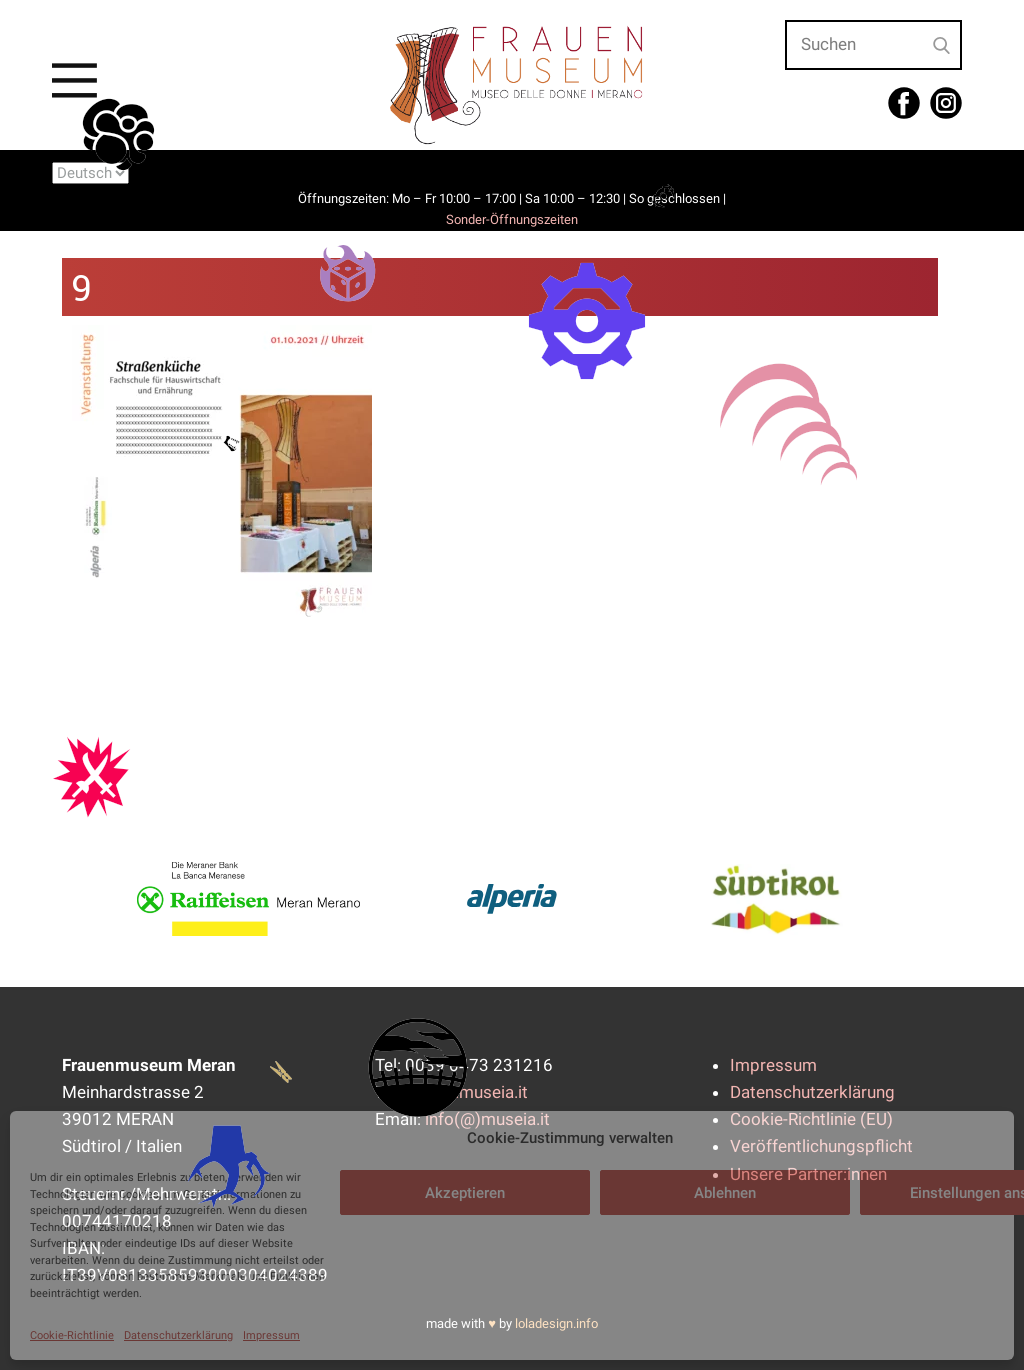  I want to click on crossed swords clash or combat action, so click(93, 777).